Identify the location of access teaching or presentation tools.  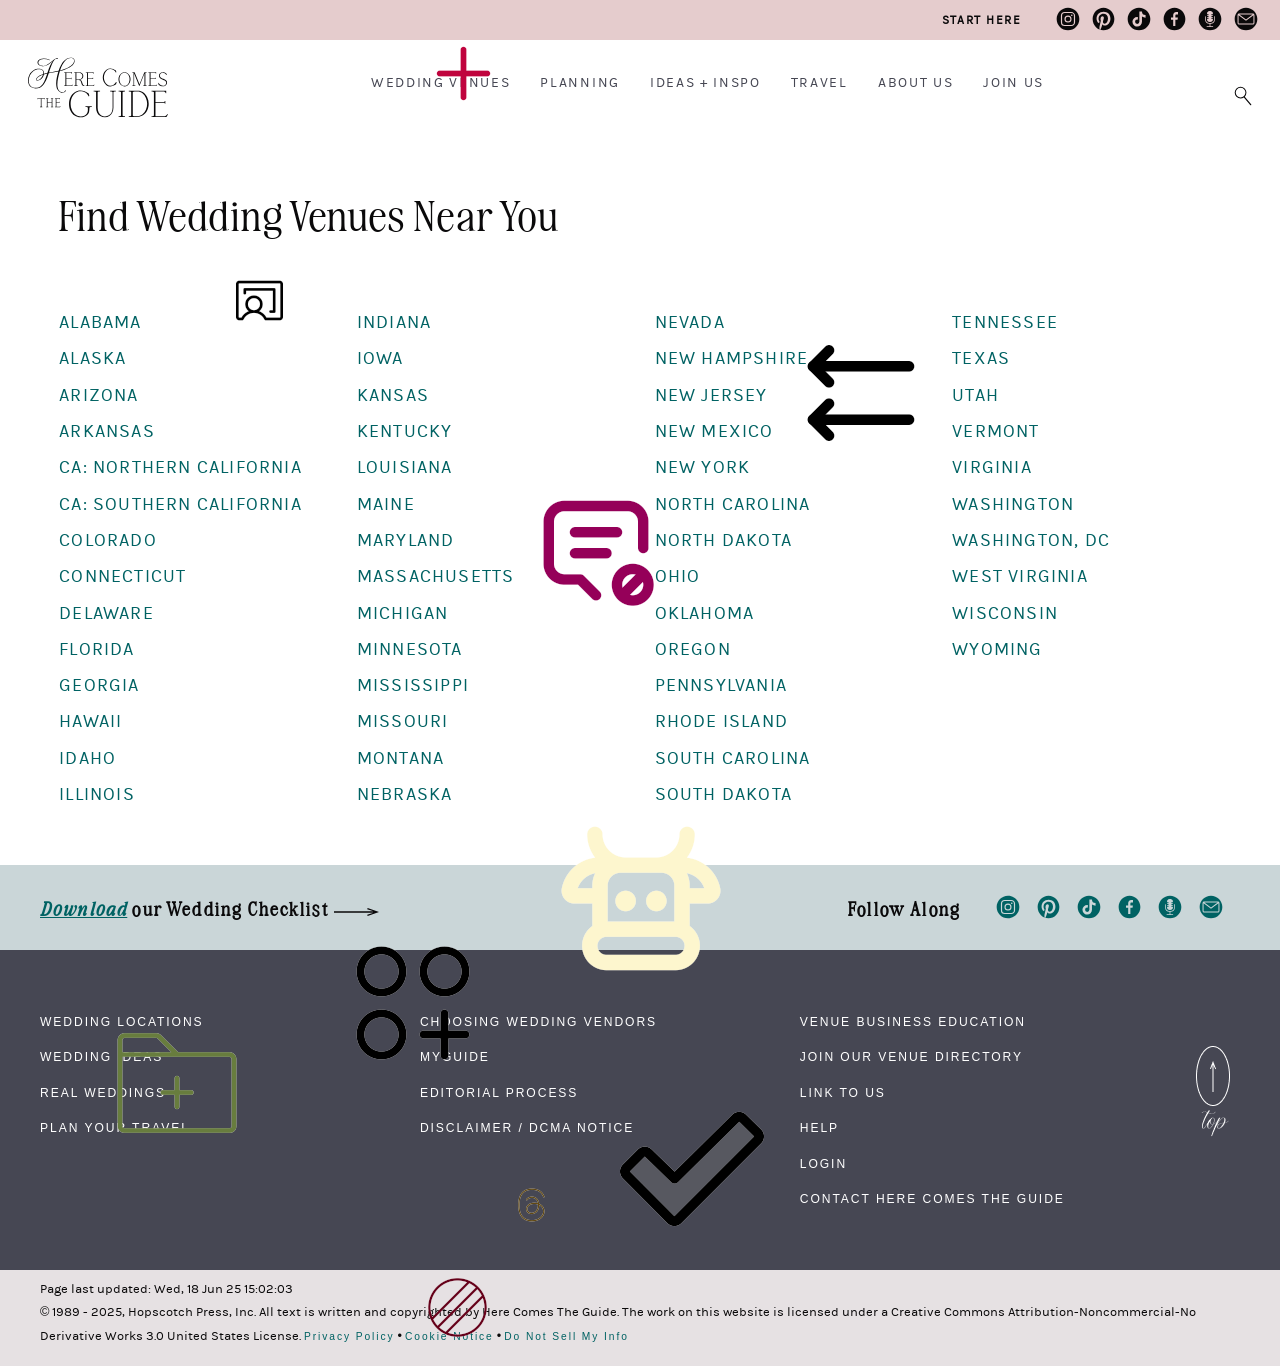
(259, 300).